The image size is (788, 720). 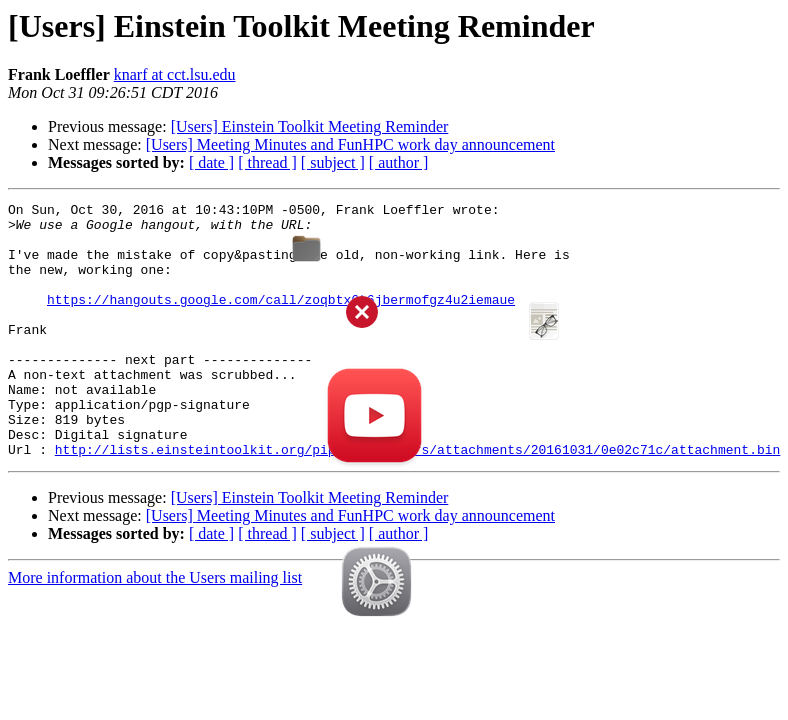 I want to click on open system preferences, so click(x=376, y=581).